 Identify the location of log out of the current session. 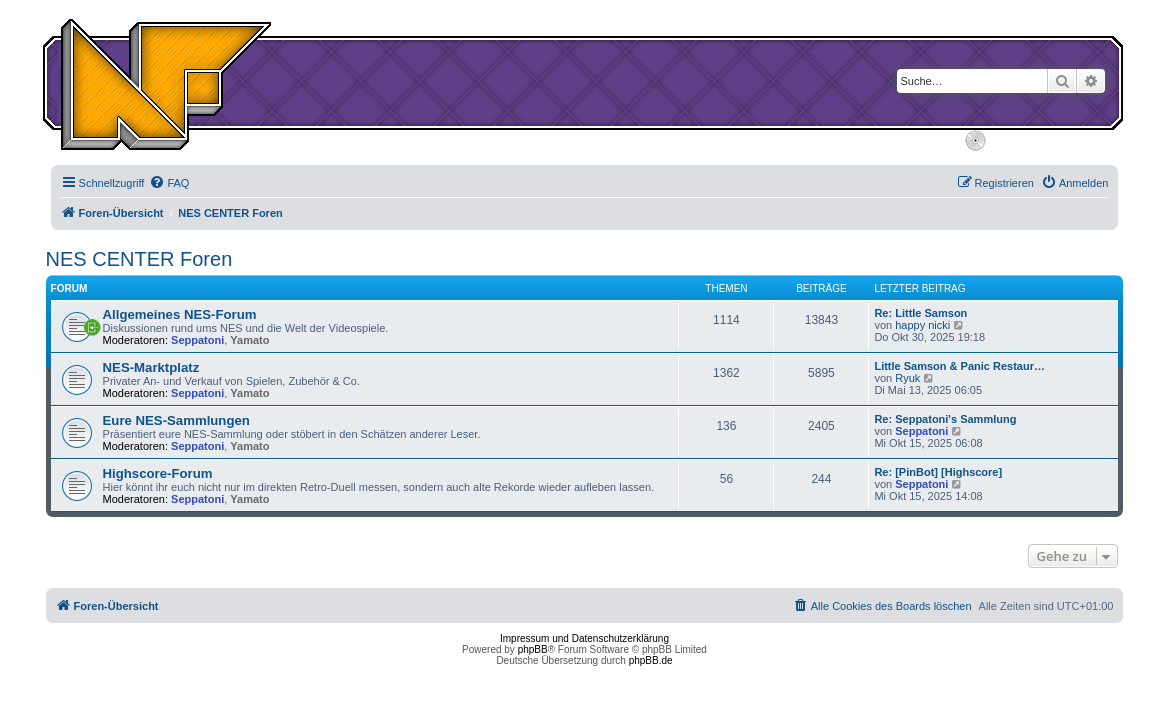
(92, 327).